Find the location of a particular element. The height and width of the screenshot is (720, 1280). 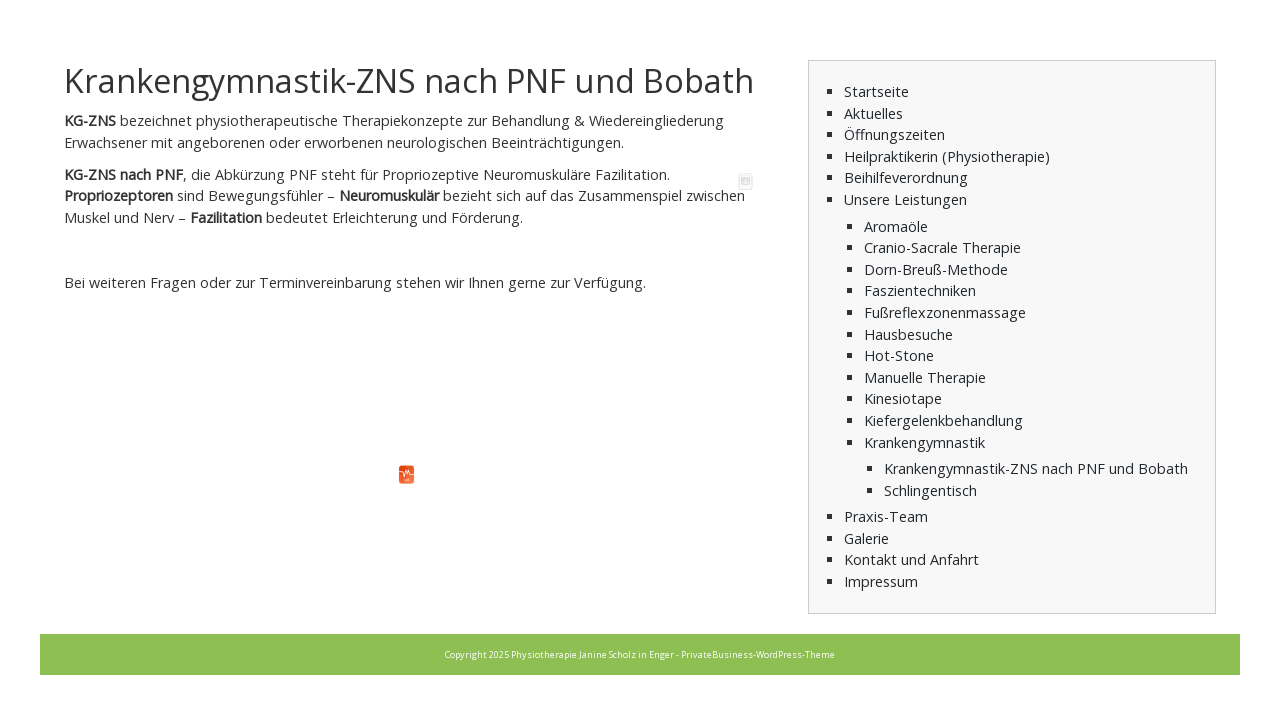

virtualbox virtual disk image file is located at coordinates (406, 474).